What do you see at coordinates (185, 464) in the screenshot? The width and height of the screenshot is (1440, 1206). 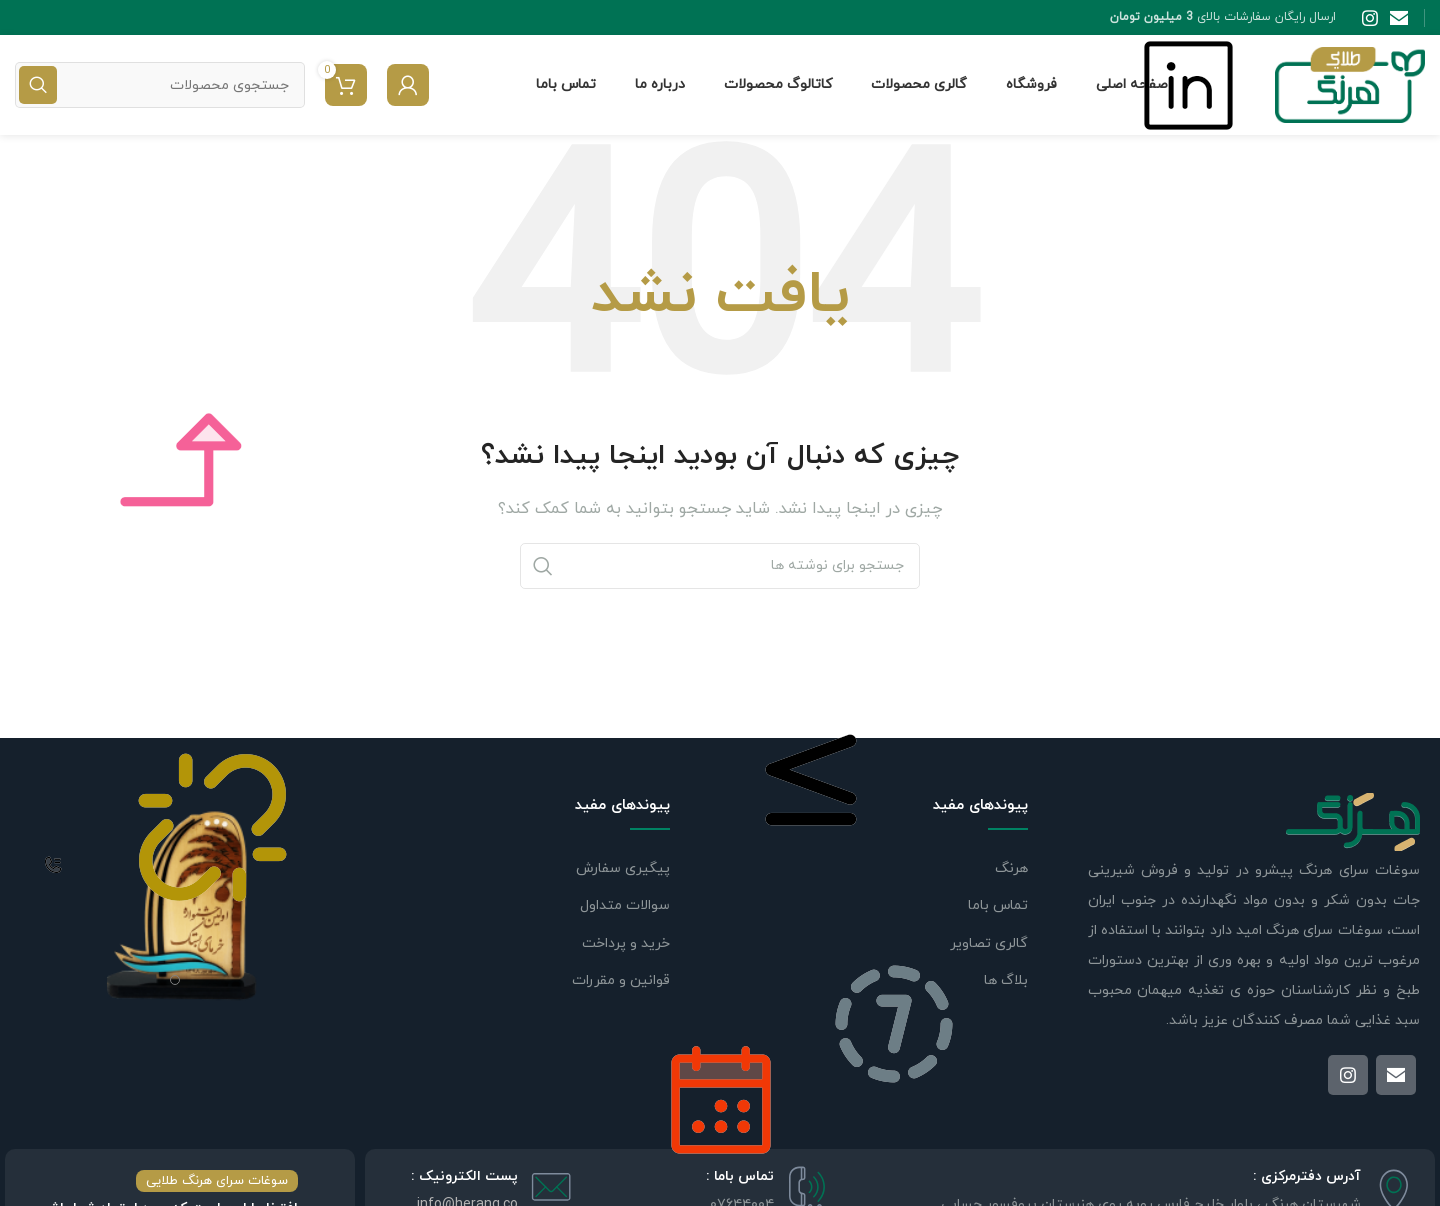 I see `redirect or forward content upward` at bounding box center [185, 464].